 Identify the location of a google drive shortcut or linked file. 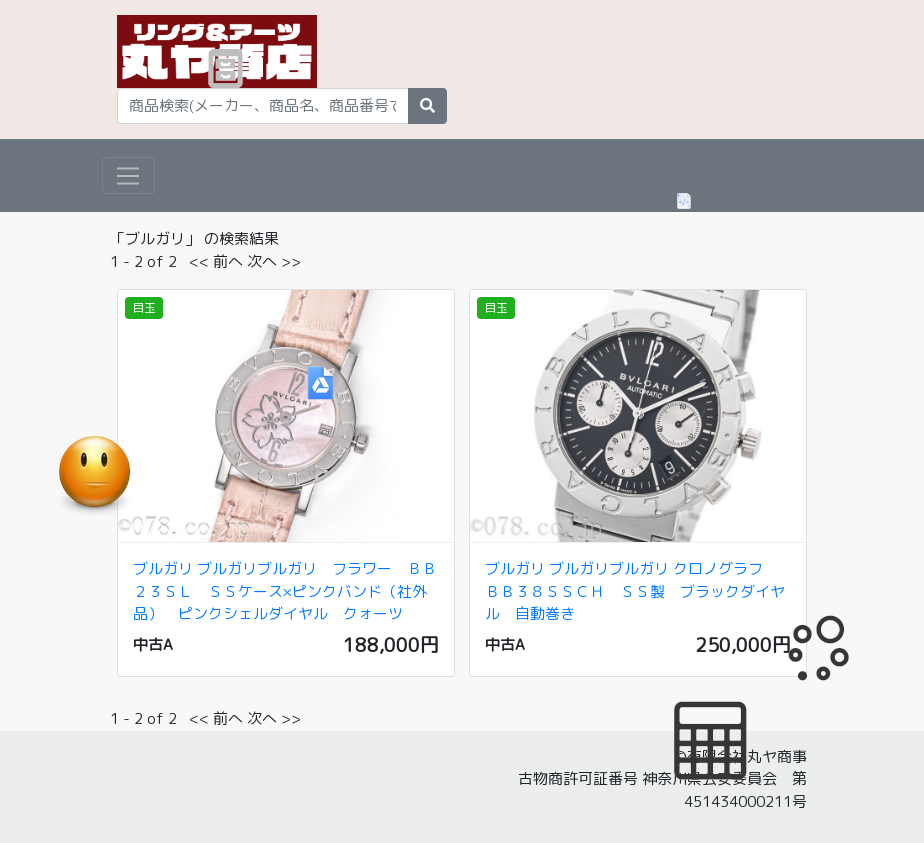
(320, 383).